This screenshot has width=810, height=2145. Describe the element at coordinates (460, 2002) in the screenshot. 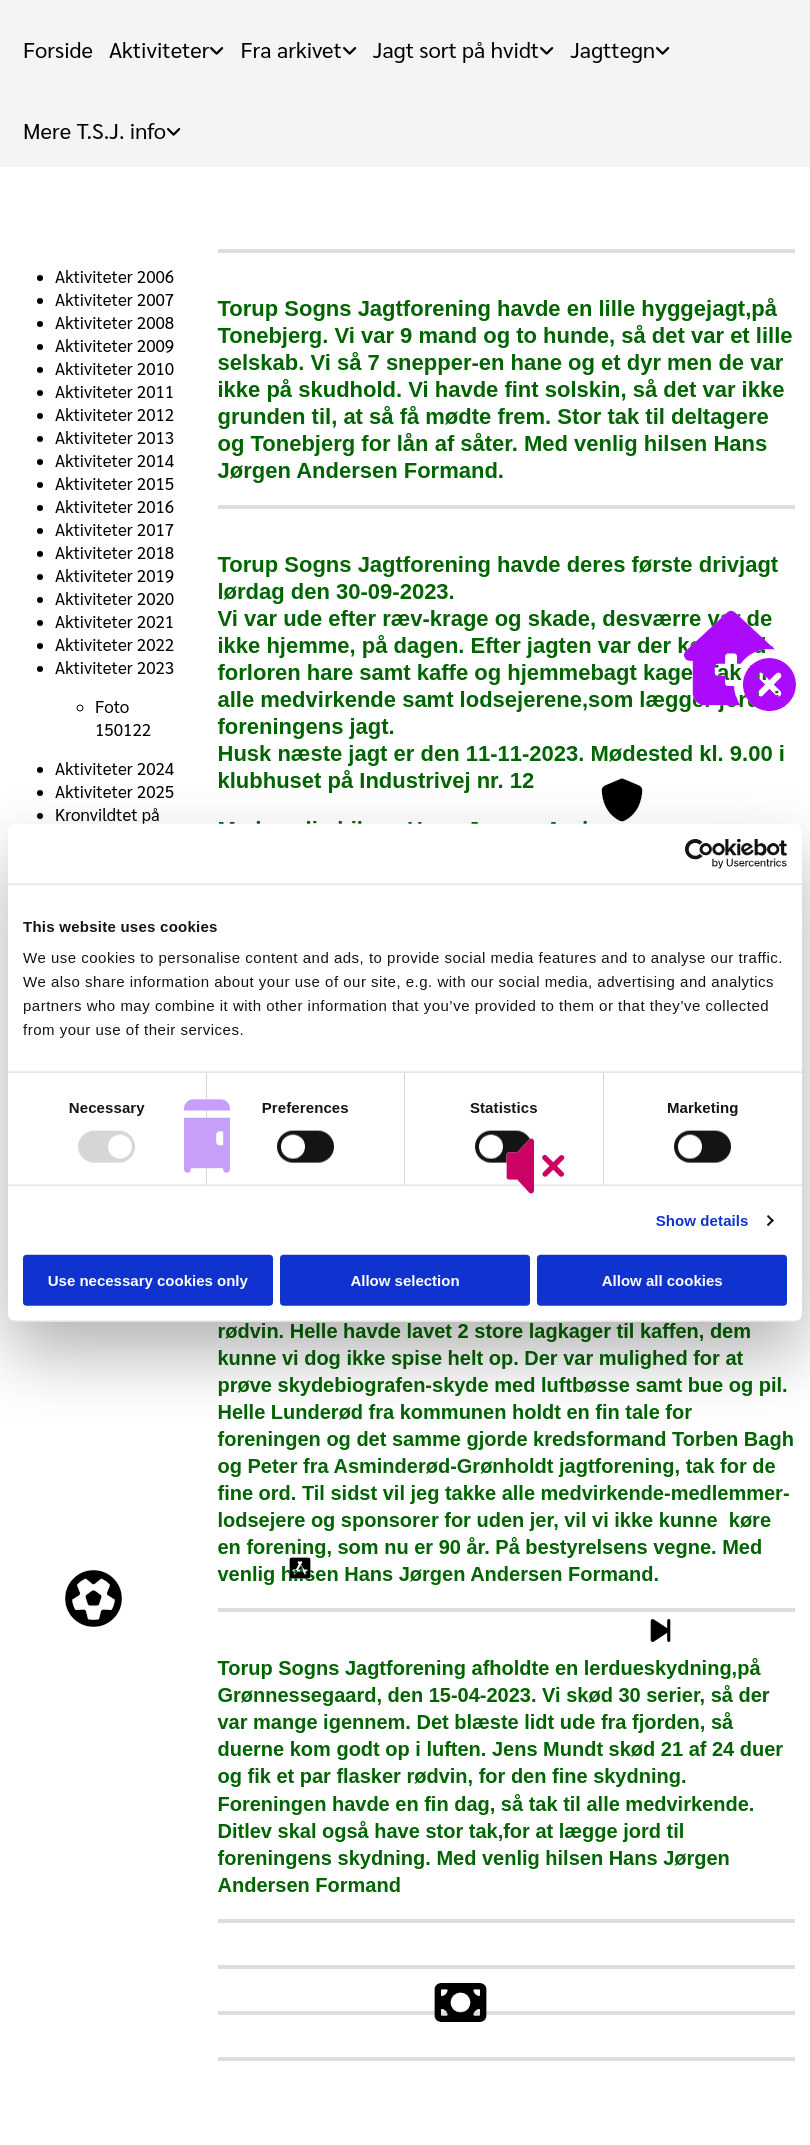

I see `view payment or billing information` at that location.